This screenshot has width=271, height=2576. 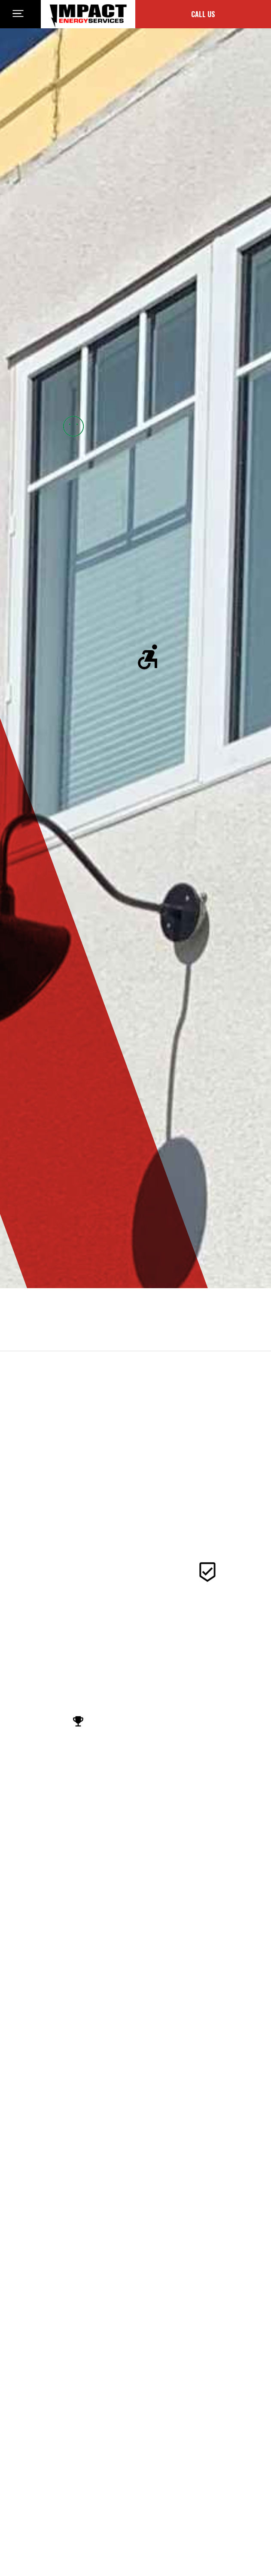 I want to click on indicates neutral or no reaction, so click(x=73, y=426).